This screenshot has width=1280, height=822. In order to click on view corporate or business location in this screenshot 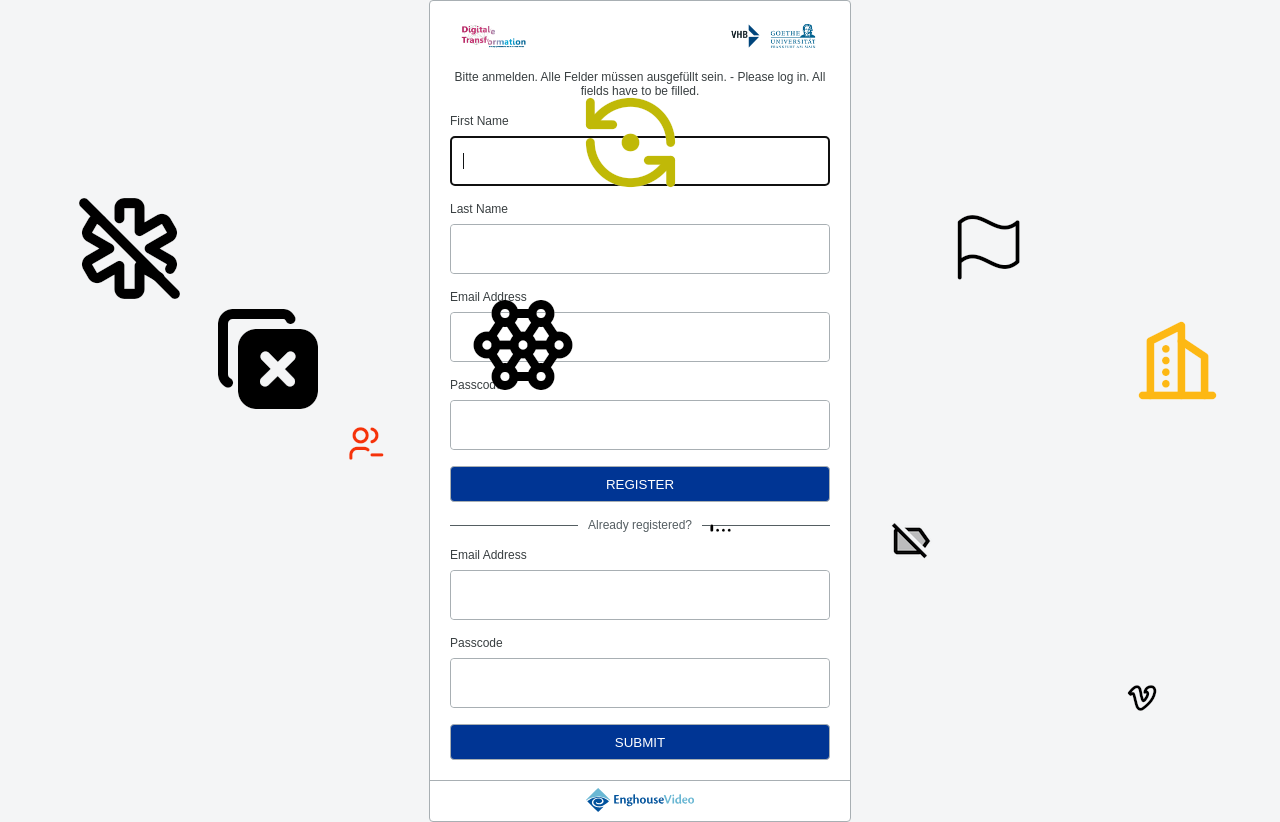, I will do `click(1177, 360)`.